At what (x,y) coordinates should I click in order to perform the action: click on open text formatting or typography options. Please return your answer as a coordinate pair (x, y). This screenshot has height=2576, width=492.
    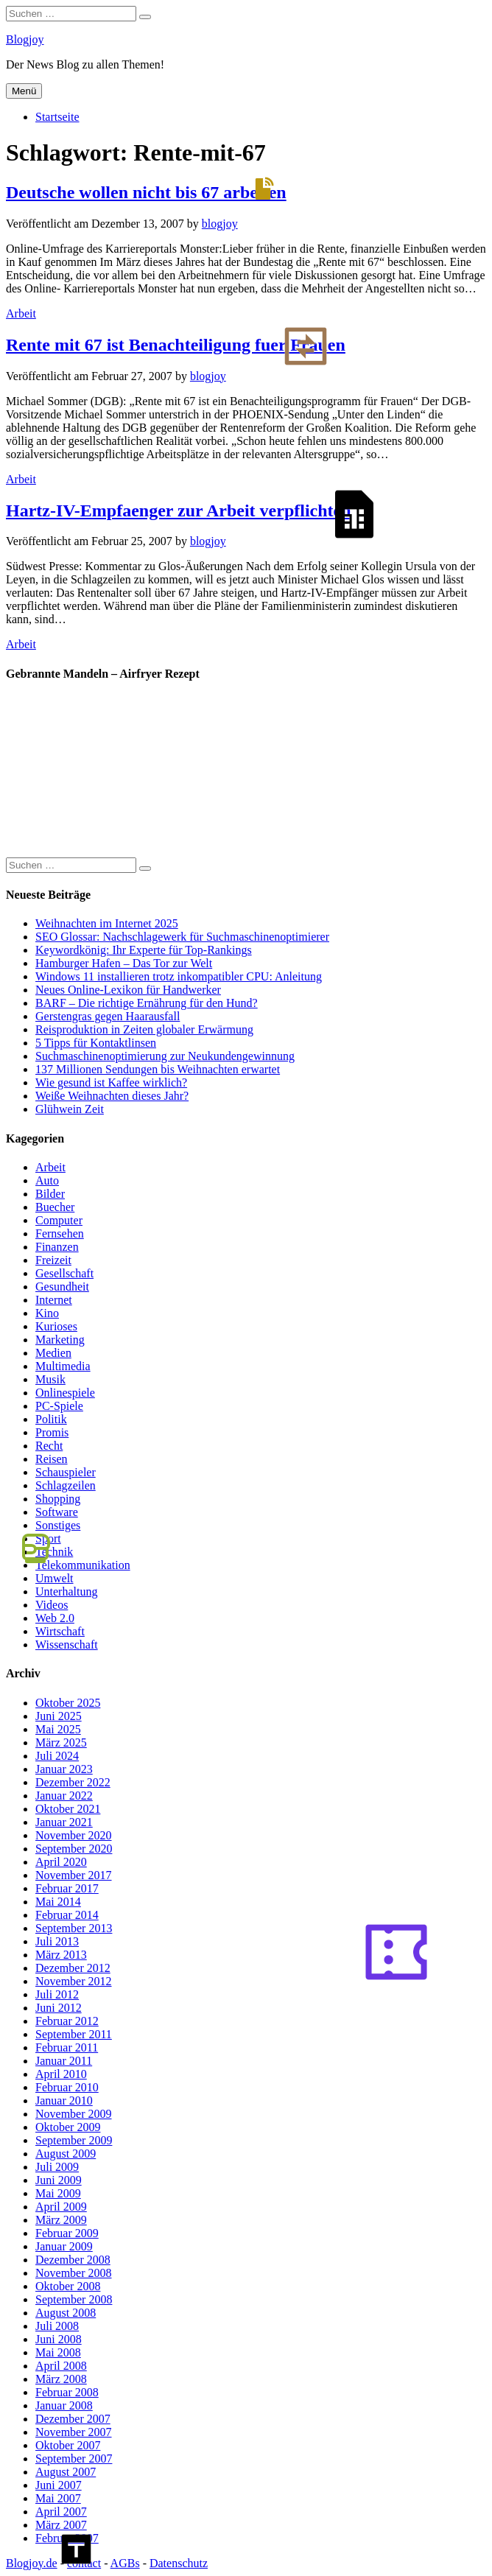
    Looking at the image, I should click on (76, 2549).